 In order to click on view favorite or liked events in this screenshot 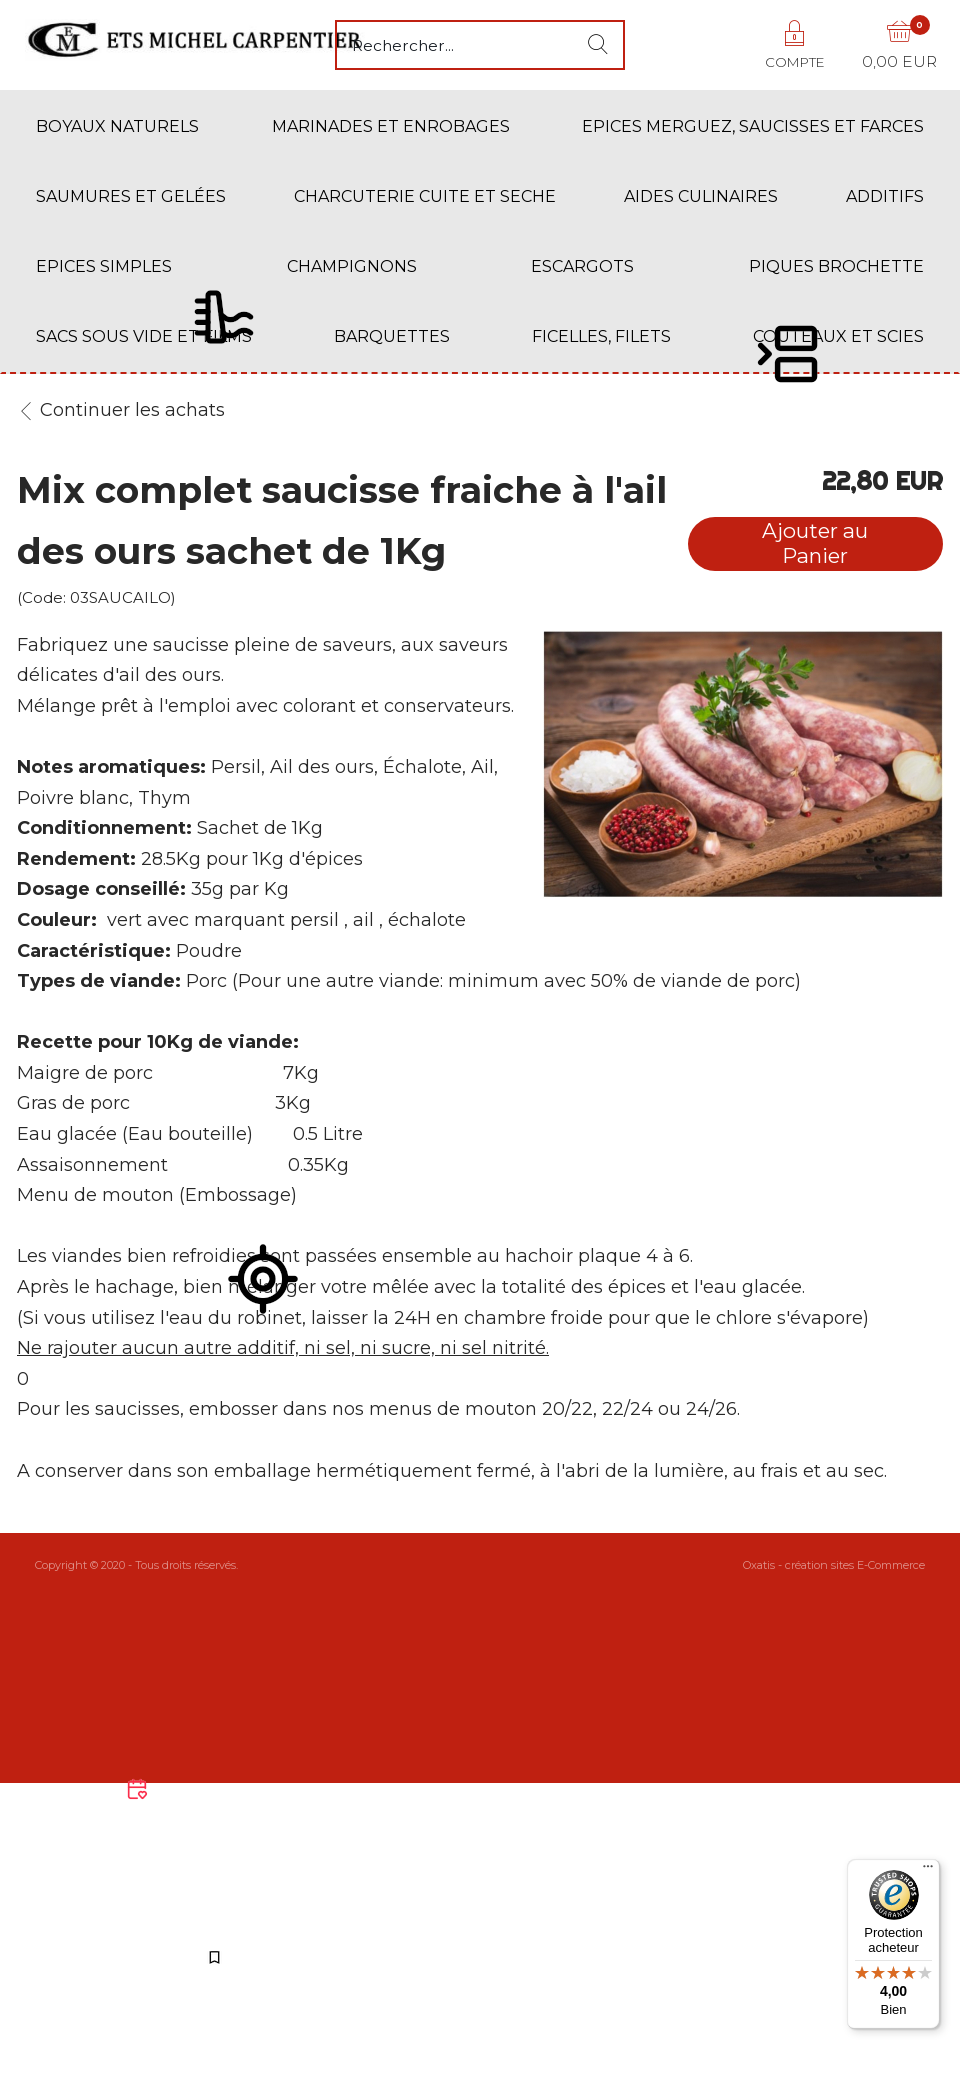, I will do `click(137, 1789)`.